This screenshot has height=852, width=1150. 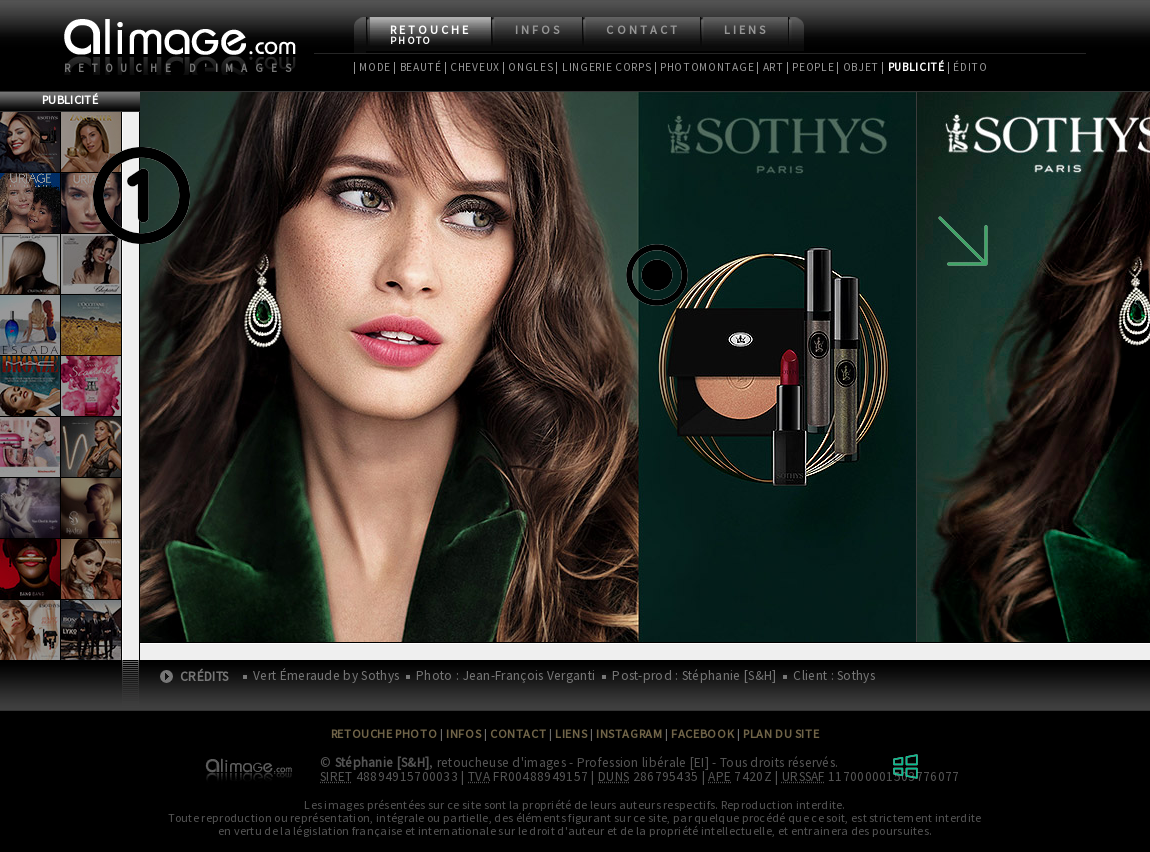 I want to click on navigate to the next item diagonally, so click(x=963, y=241).